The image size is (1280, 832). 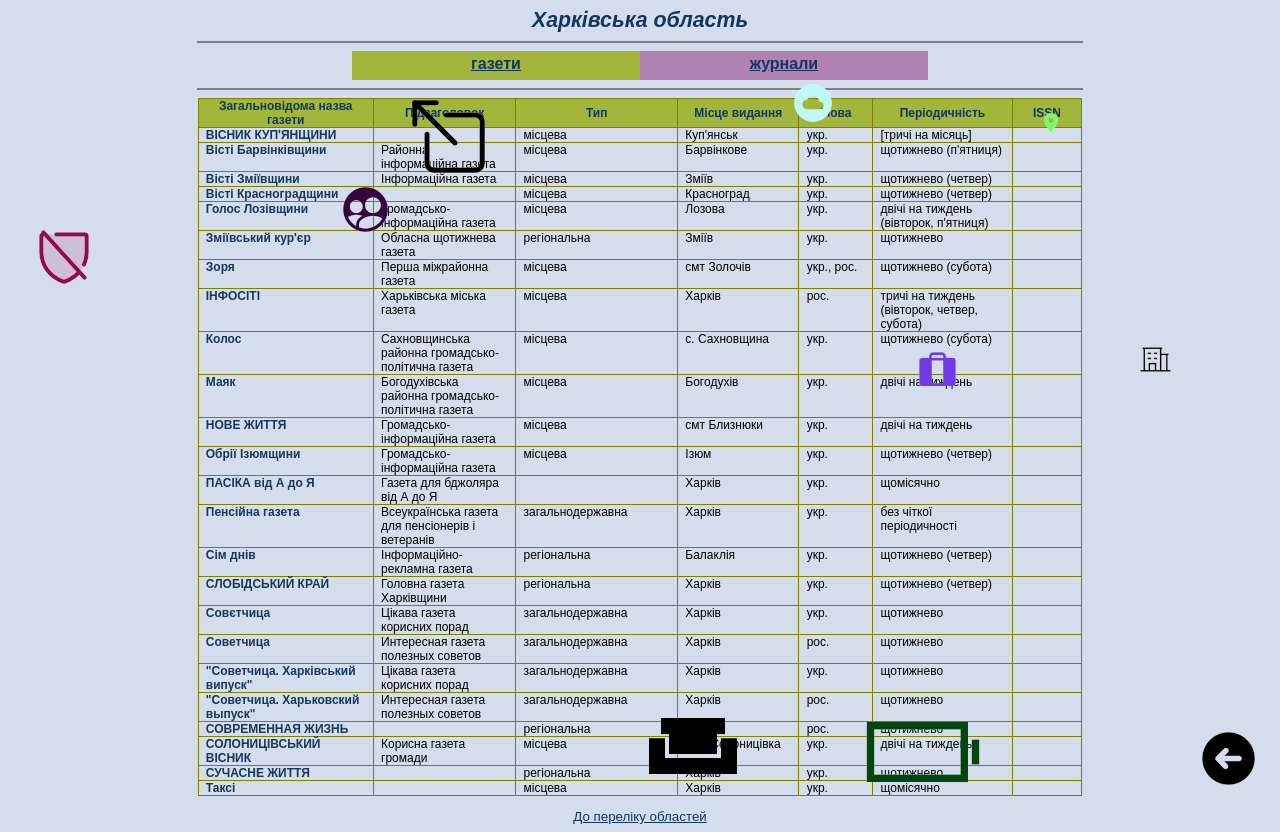 What do you see at coordinates (1228, 758) in the screenshot?
I see `go back to the previous screen` at bounding box center [1228, 758].